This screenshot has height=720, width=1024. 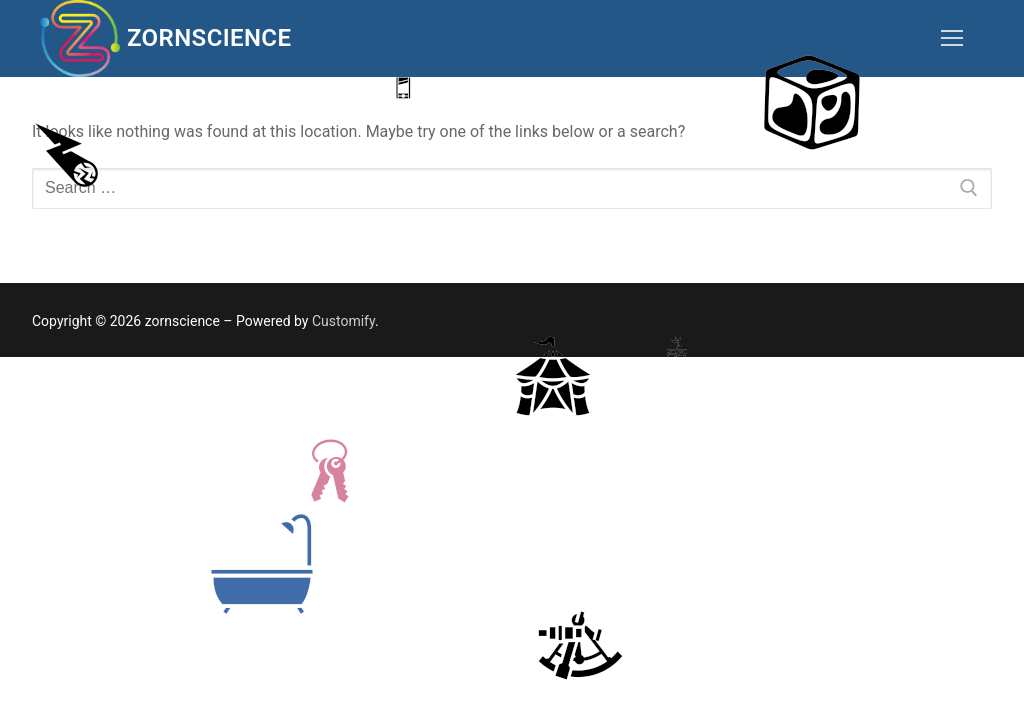 I want to click on launch a lightning-fast attack or special move, so click(x=66, y=155).